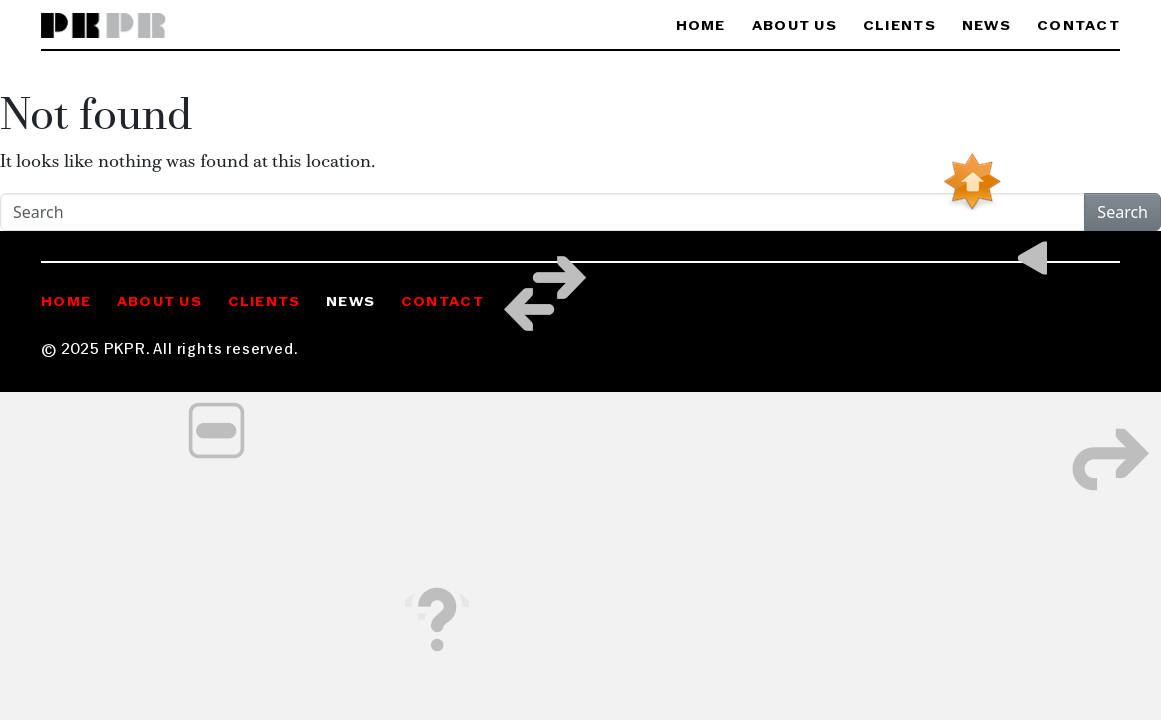 This screenshot has width=1161, height=720. I want to click on play media in right-to-left interface, so click(1034, 258).